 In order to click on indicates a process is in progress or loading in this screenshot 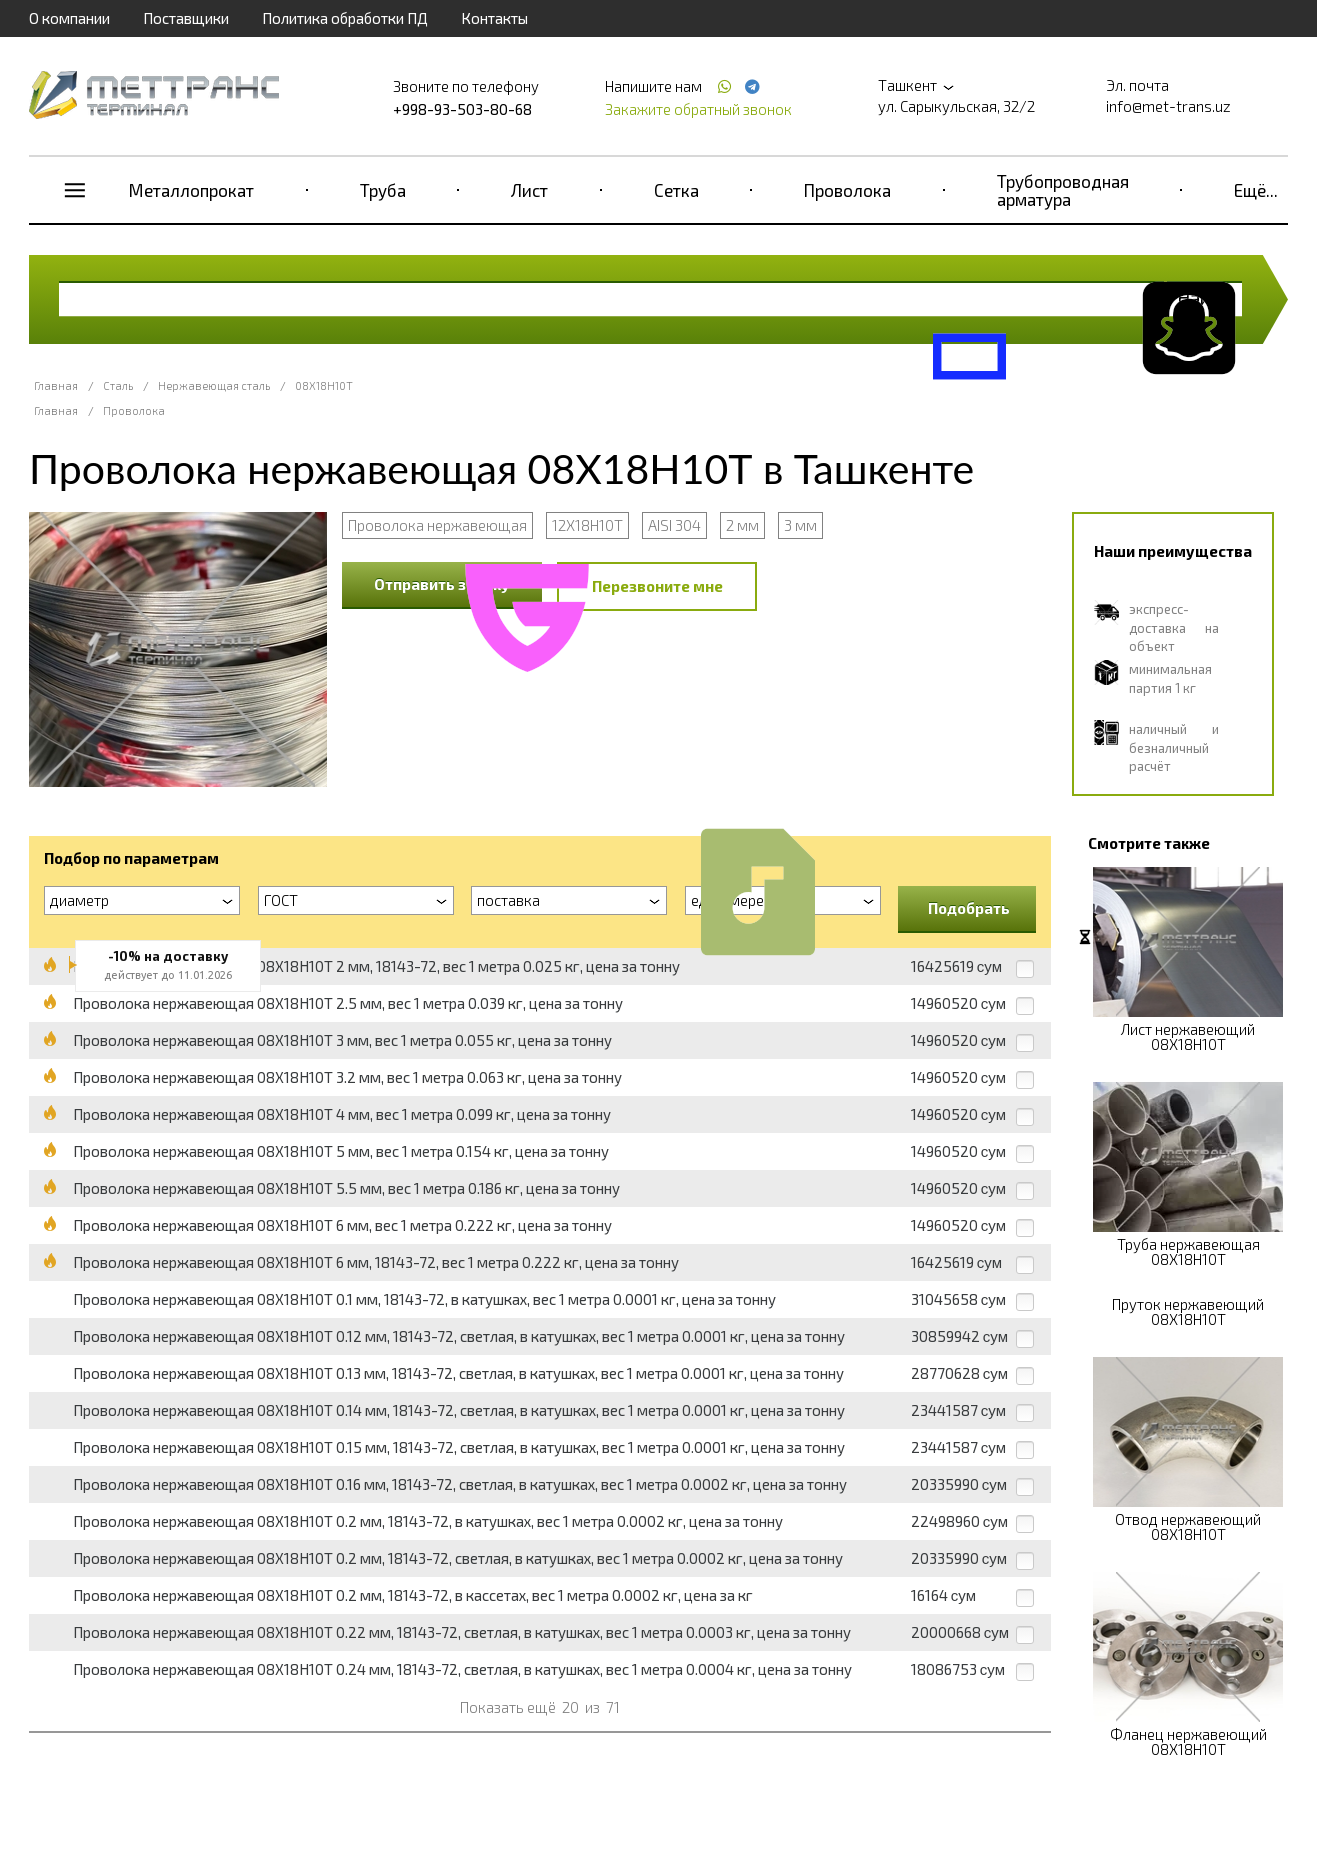, I will do `click(1085, 937)`.